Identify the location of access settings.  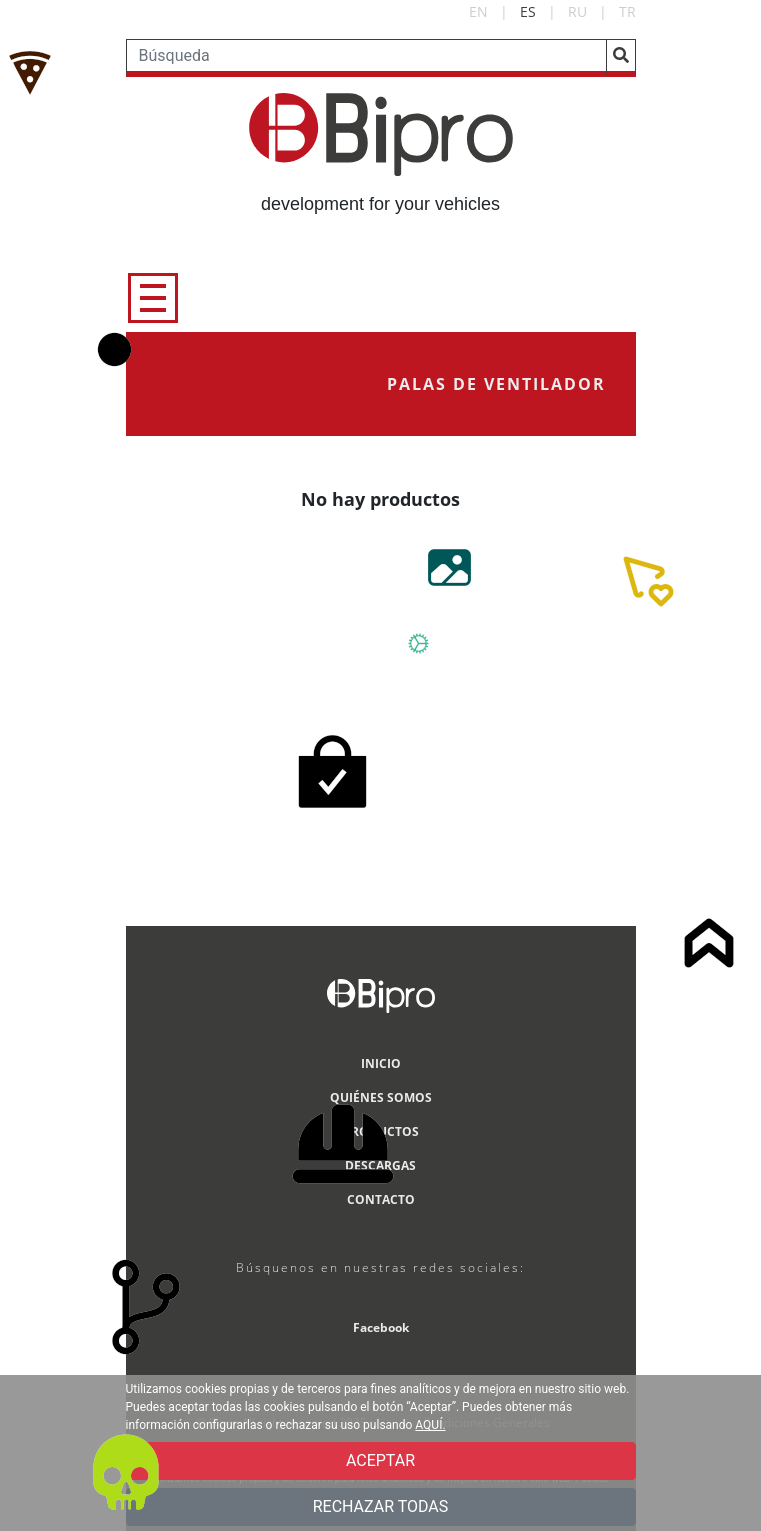
(418, 643).